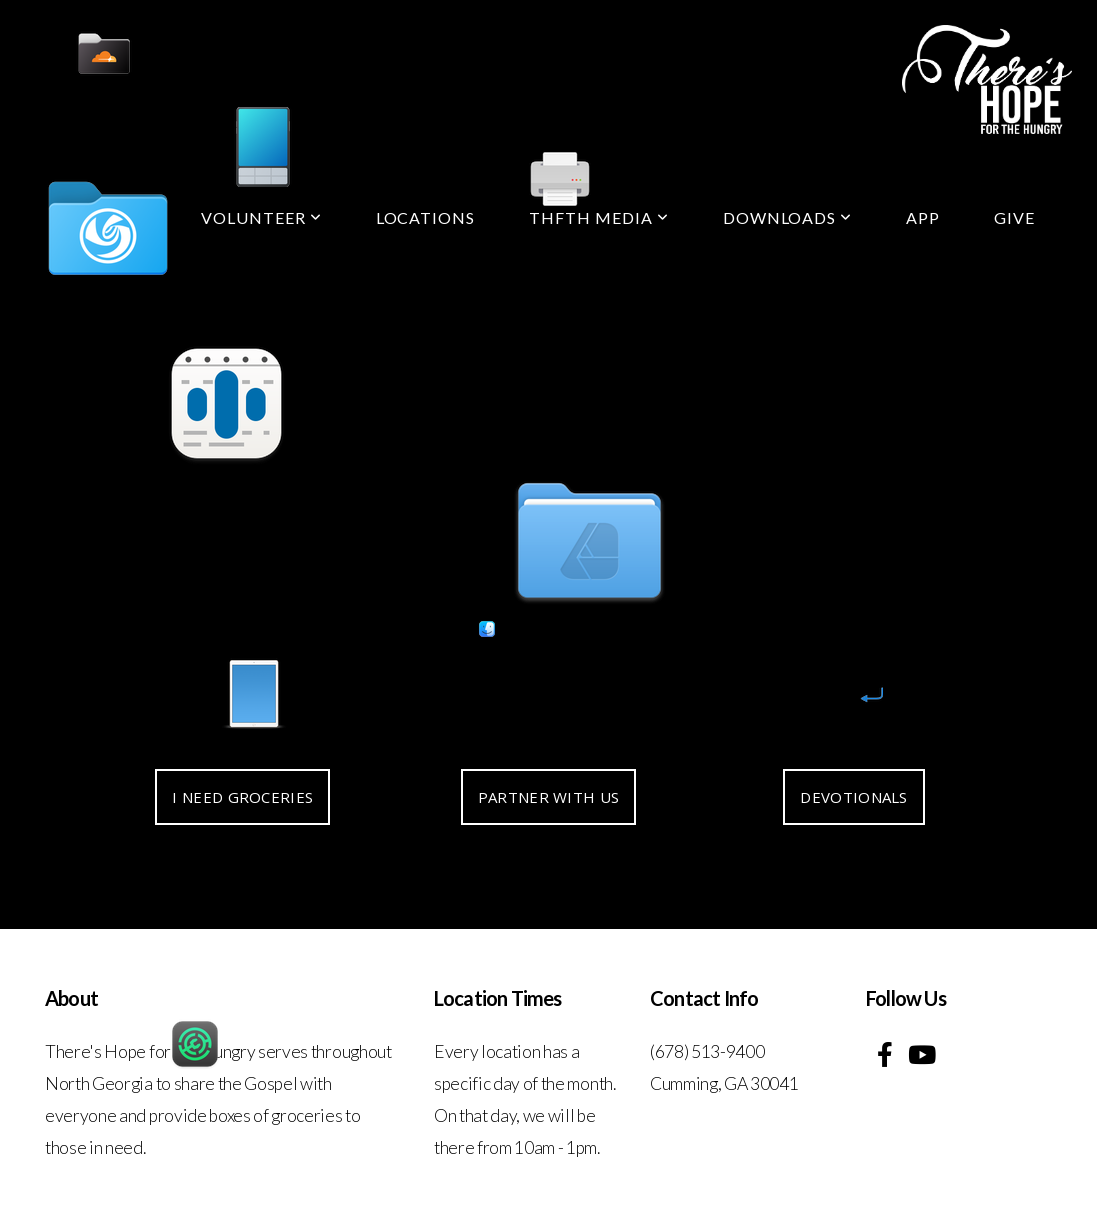 This screenshot has height=1228, width=1097. I want to click on reply to an email message, so click(871, 693).